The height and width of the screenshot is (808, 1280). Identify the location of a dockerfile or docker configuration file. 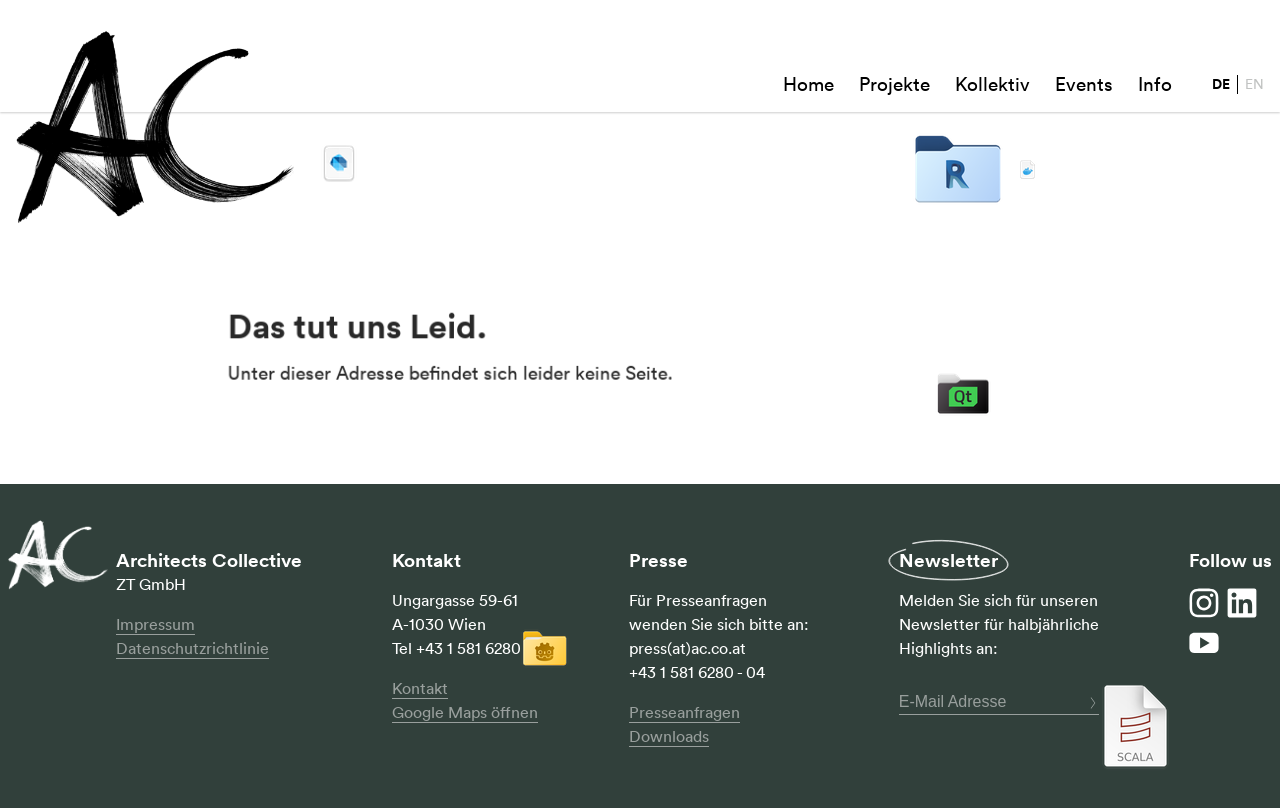
(1027, 169).